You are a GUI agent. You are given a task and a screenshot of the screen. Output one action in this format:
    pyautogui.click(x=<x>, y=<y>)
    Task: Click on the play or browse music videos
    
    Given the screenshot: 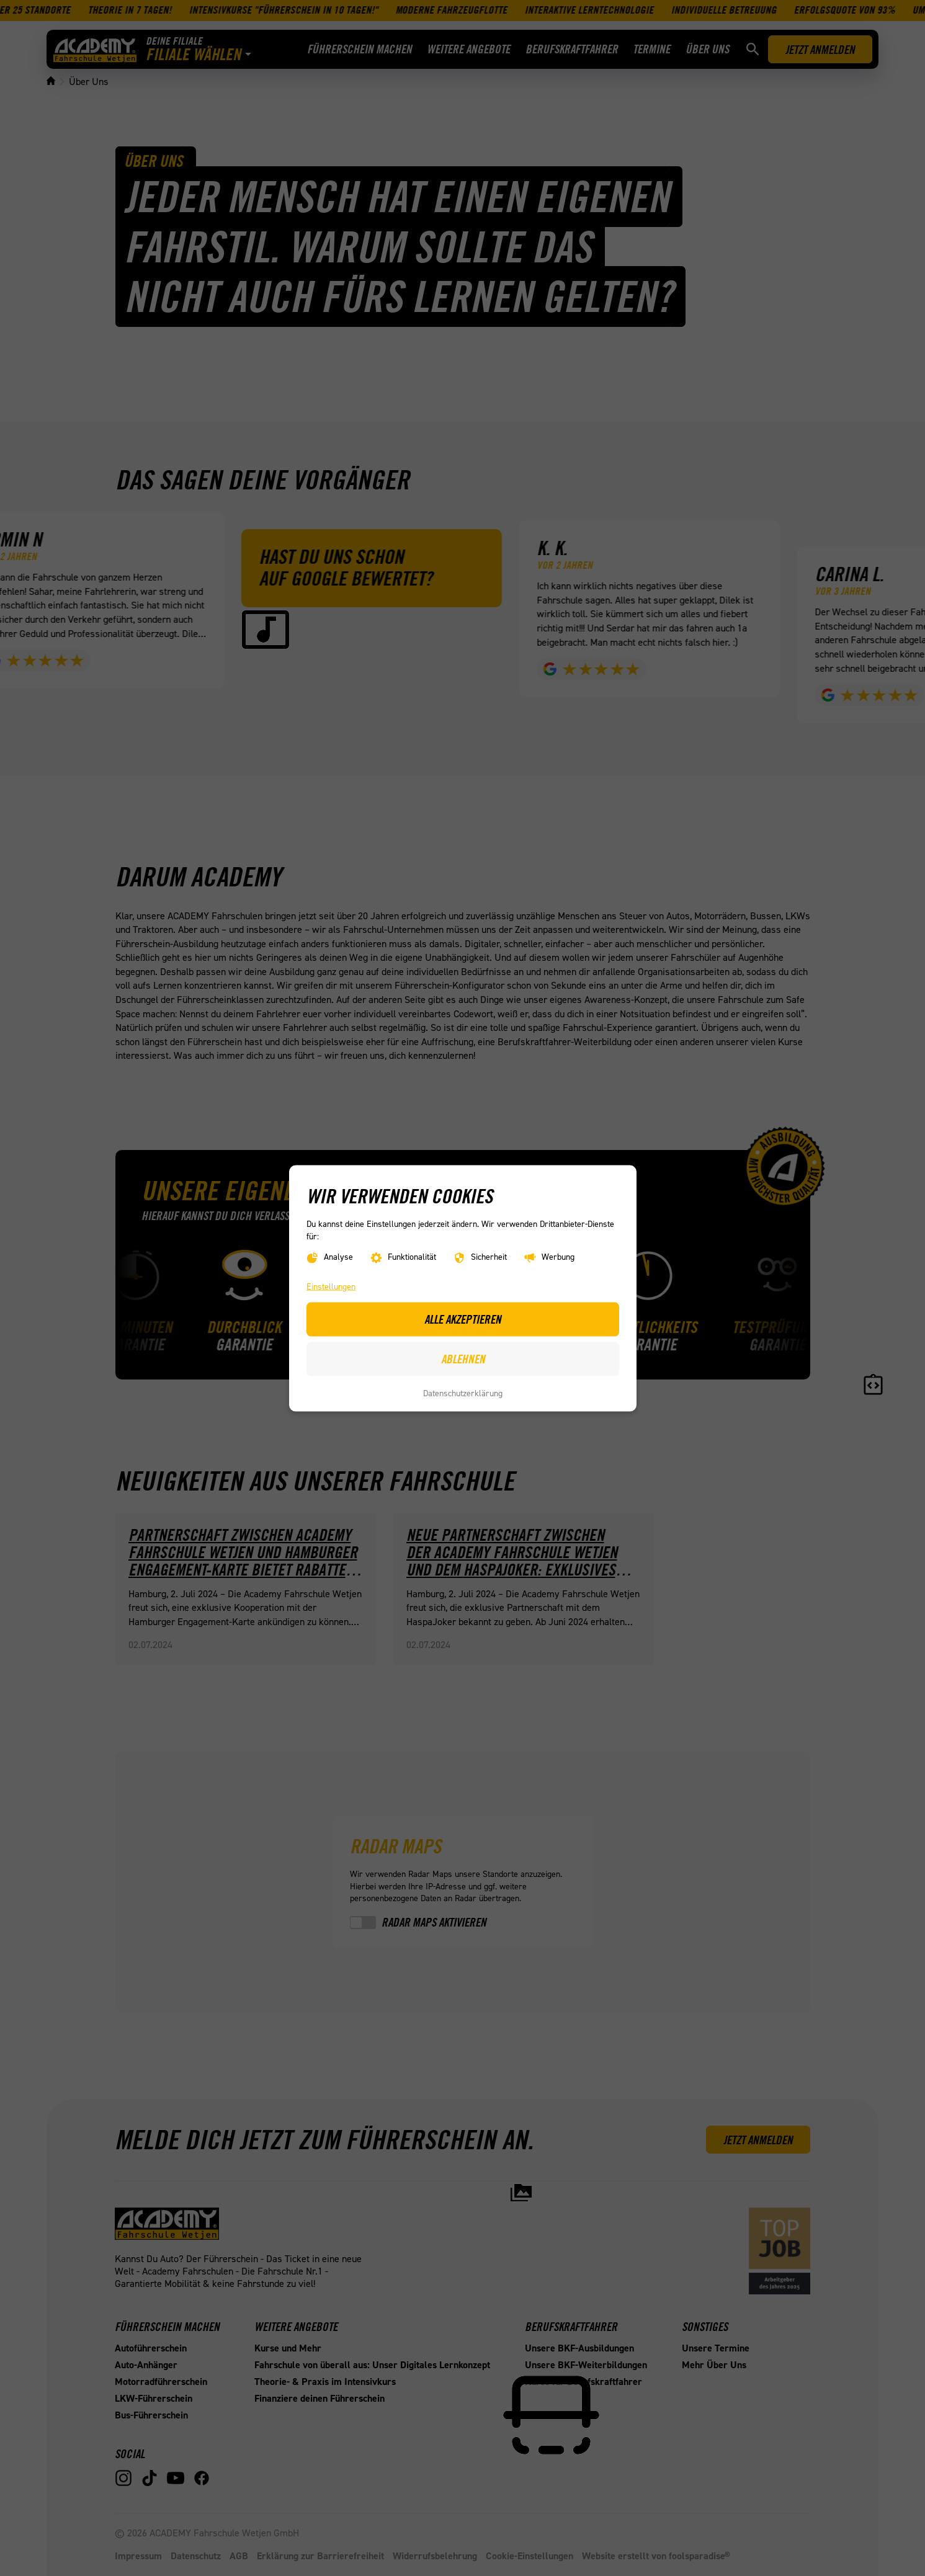 What is the action you would take?
    pyautogui.click(x=266, y=630)
    